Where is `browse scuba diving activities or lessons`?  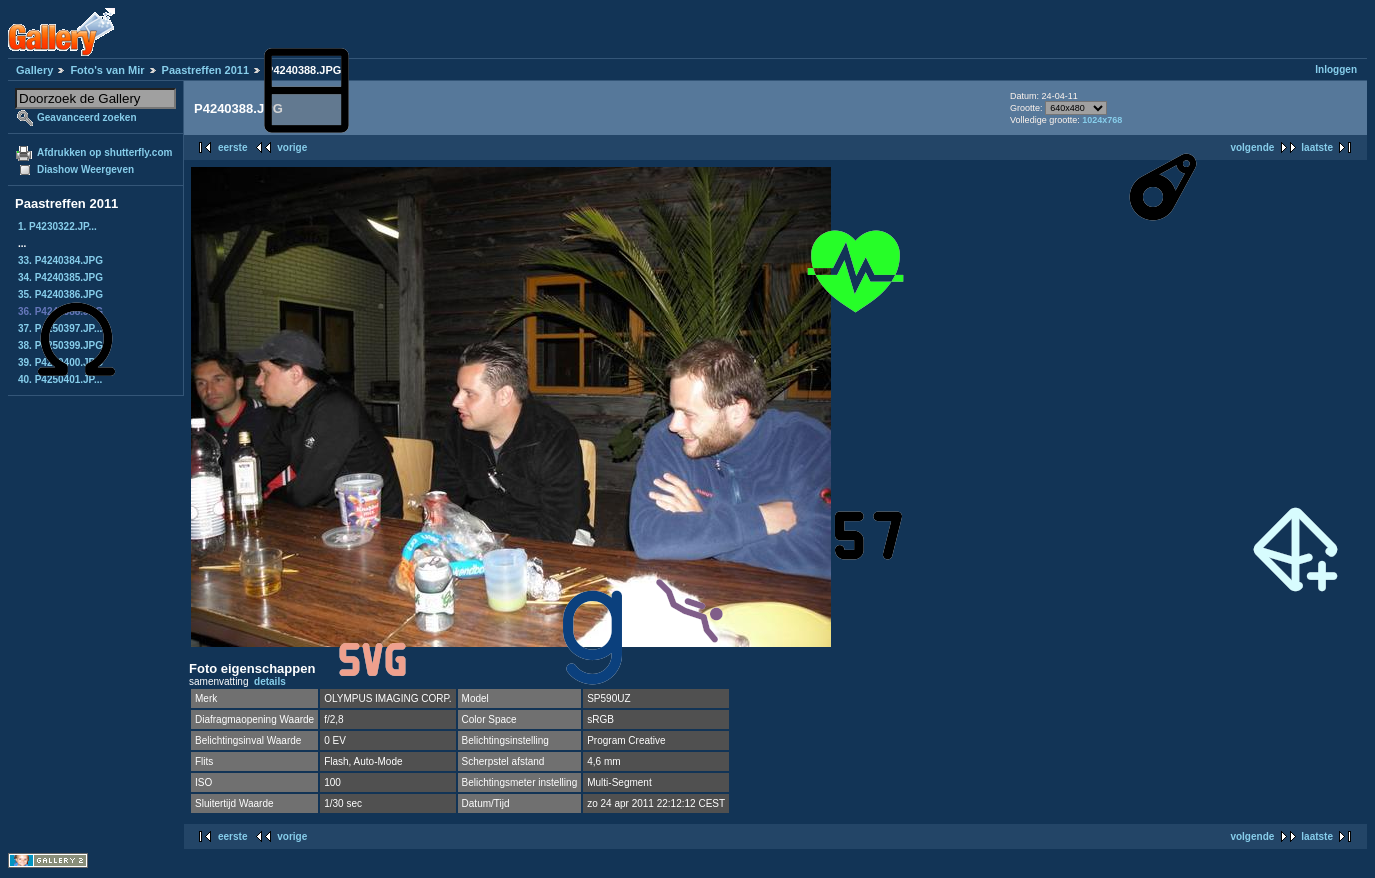
browse scuba diving activities or lessons is located at coordinates (691, 614).